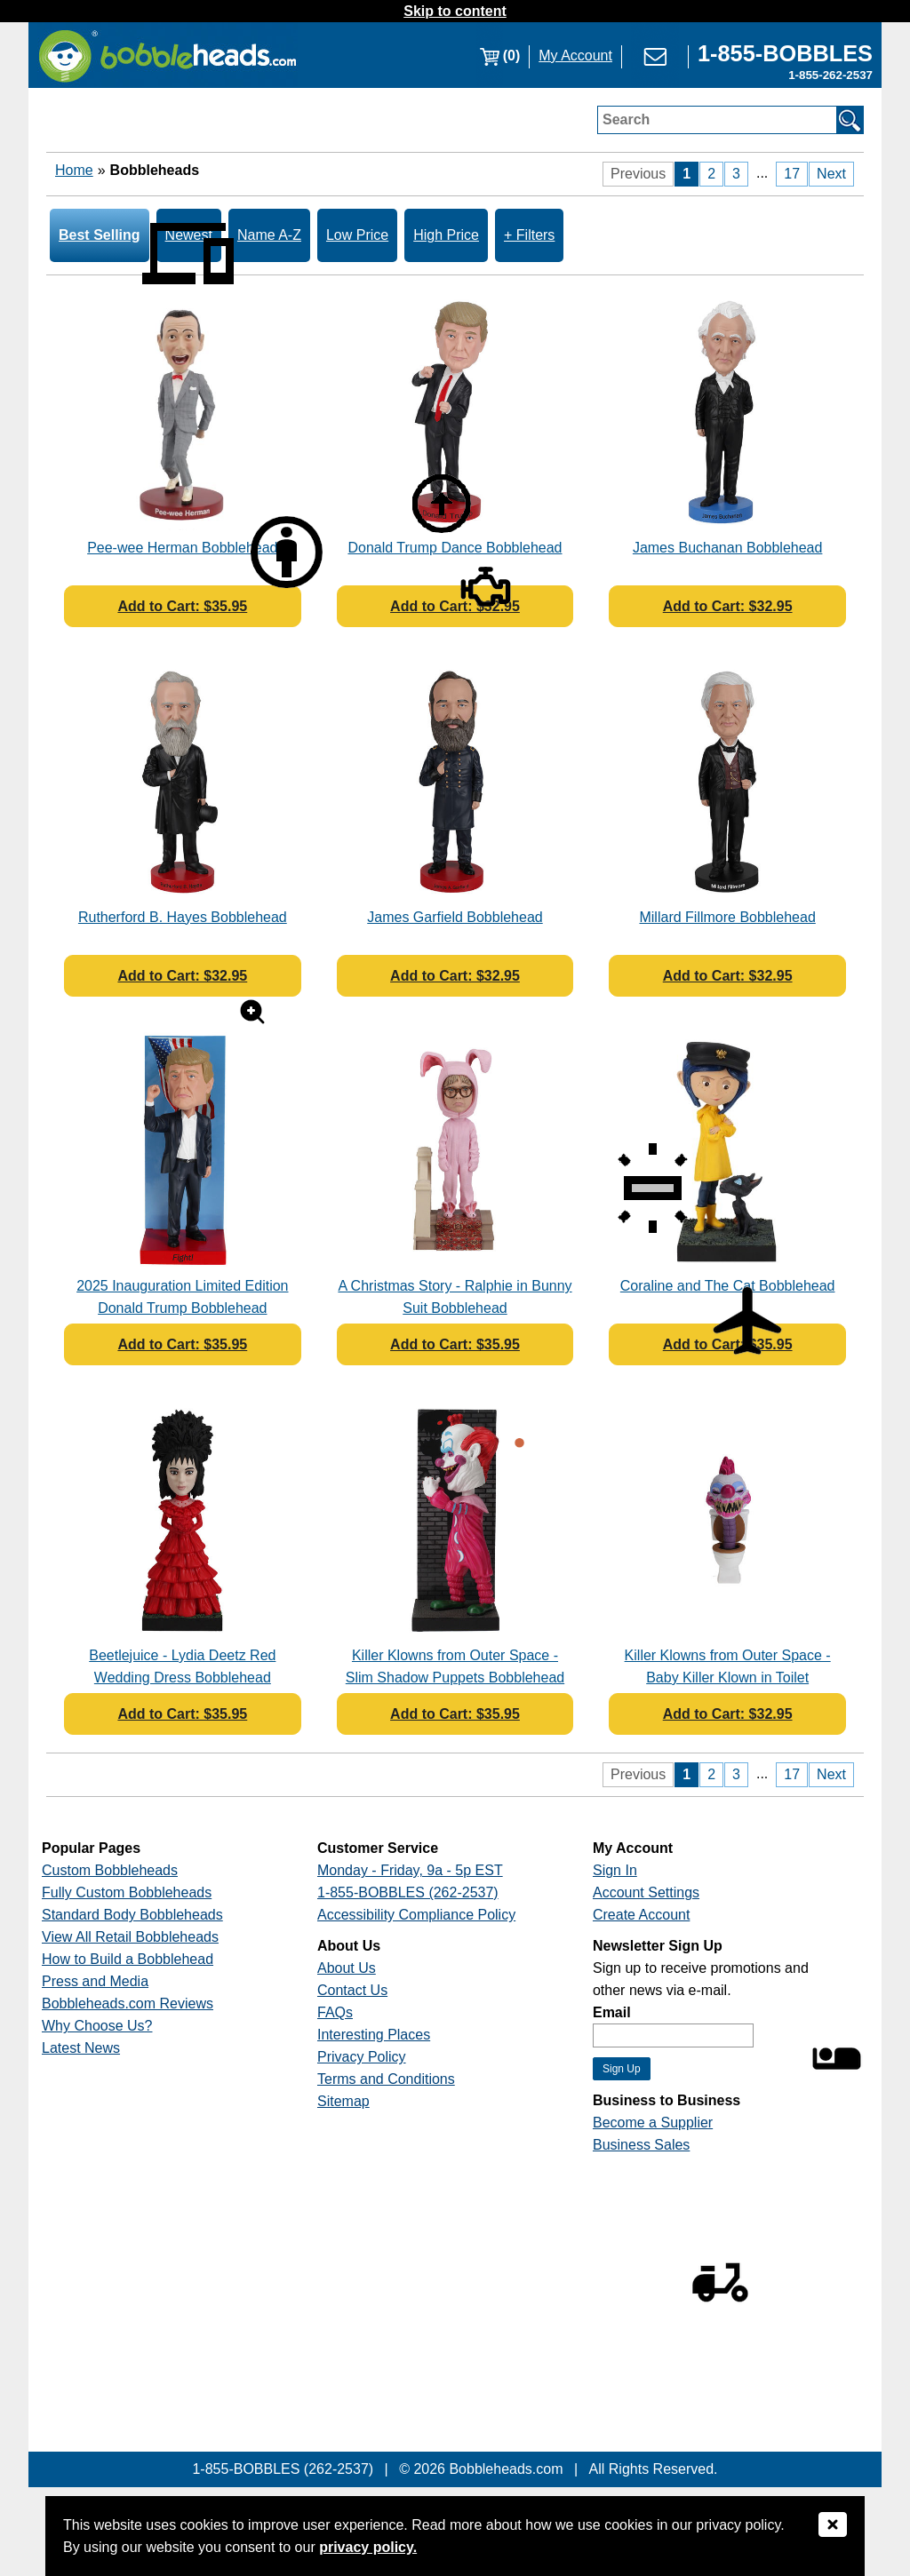 The height and width of the screenshot is (2576, 910). I want to click on view attribution or credits information, so click(286, 552).